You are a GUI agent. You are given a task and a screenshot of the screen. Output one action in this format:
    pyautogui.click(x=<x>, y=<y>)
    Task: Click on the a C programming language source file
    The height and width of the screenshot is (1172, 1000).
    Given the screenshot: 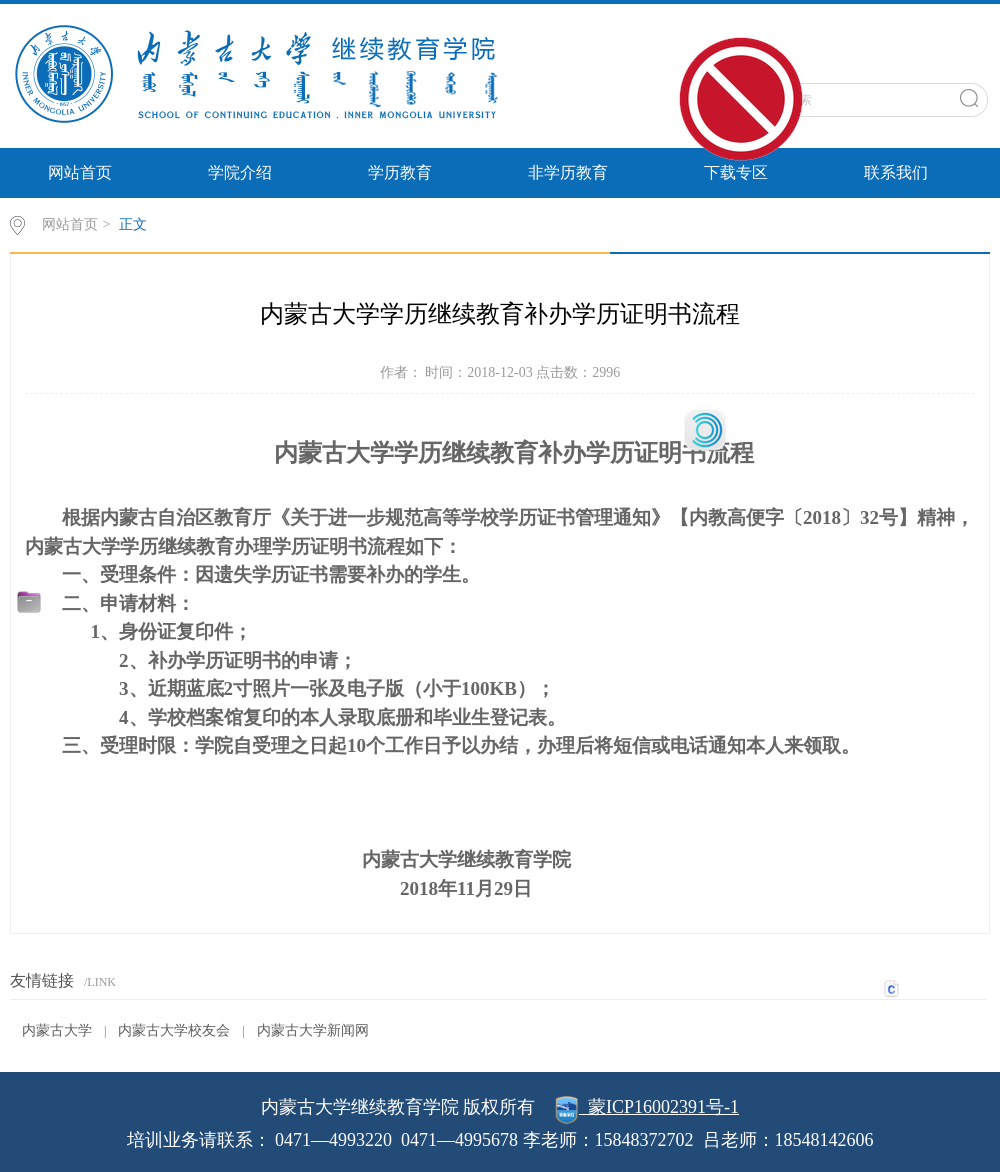 What is the action you would take?
    pyautogui.click(x=891, y=988)
    